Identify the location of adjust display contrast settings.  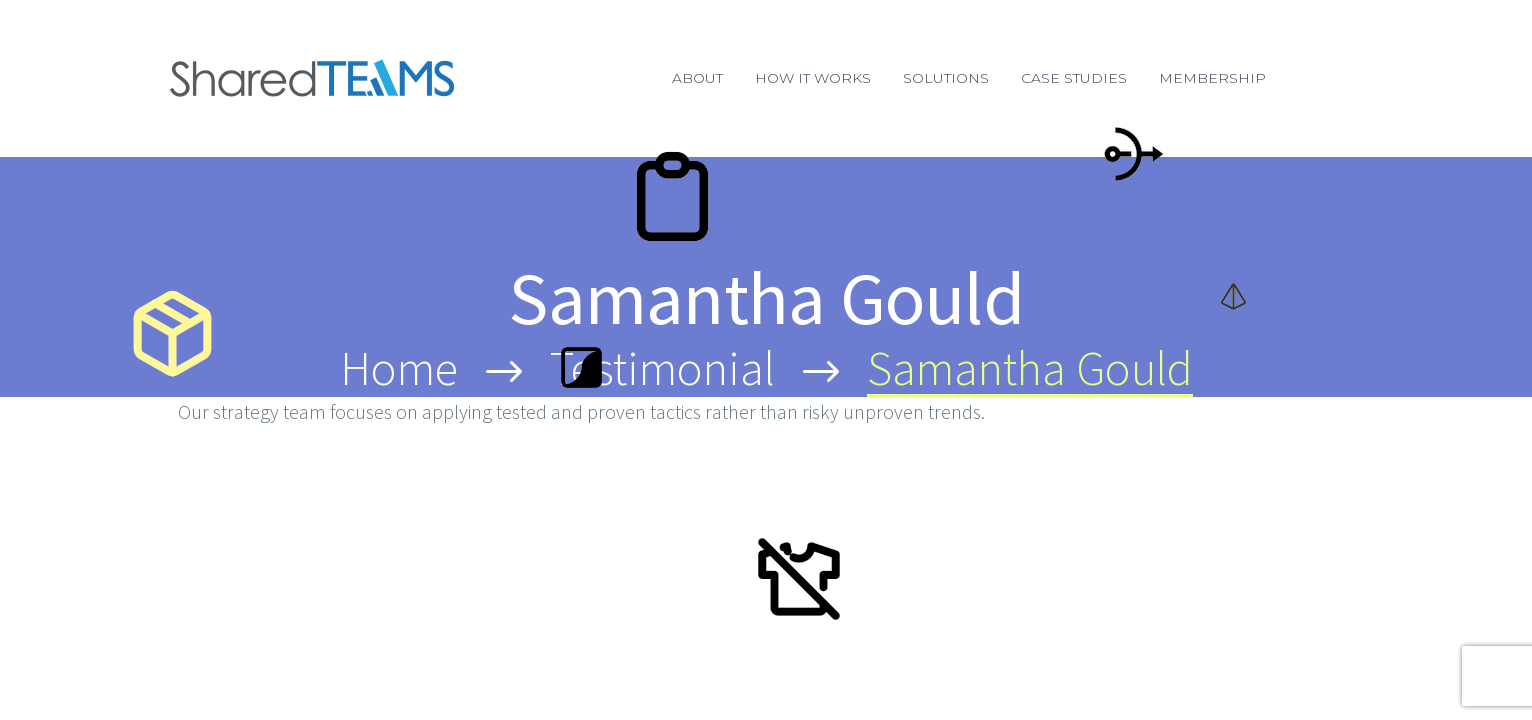
(581, 367).